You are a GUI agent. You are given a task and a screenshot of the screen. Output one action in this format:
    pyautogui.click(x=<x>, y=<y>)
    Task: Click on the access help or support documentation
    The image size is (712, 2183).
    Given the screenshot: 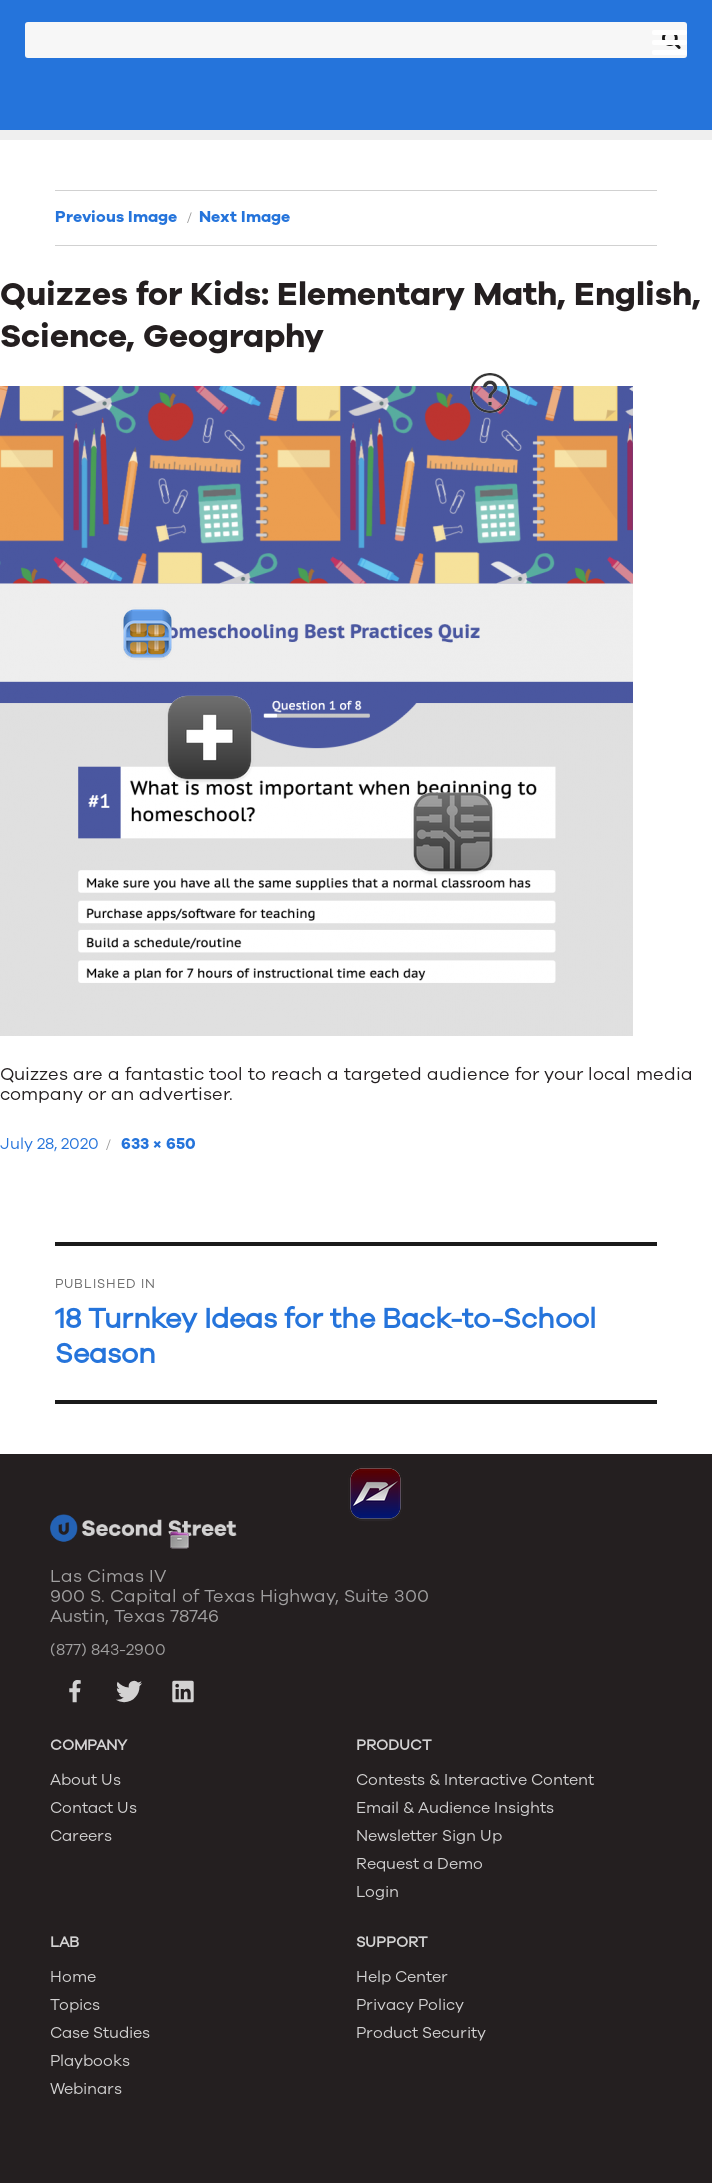 What is the action you would take?
    pyautogui.click(x=490, y=393)
    